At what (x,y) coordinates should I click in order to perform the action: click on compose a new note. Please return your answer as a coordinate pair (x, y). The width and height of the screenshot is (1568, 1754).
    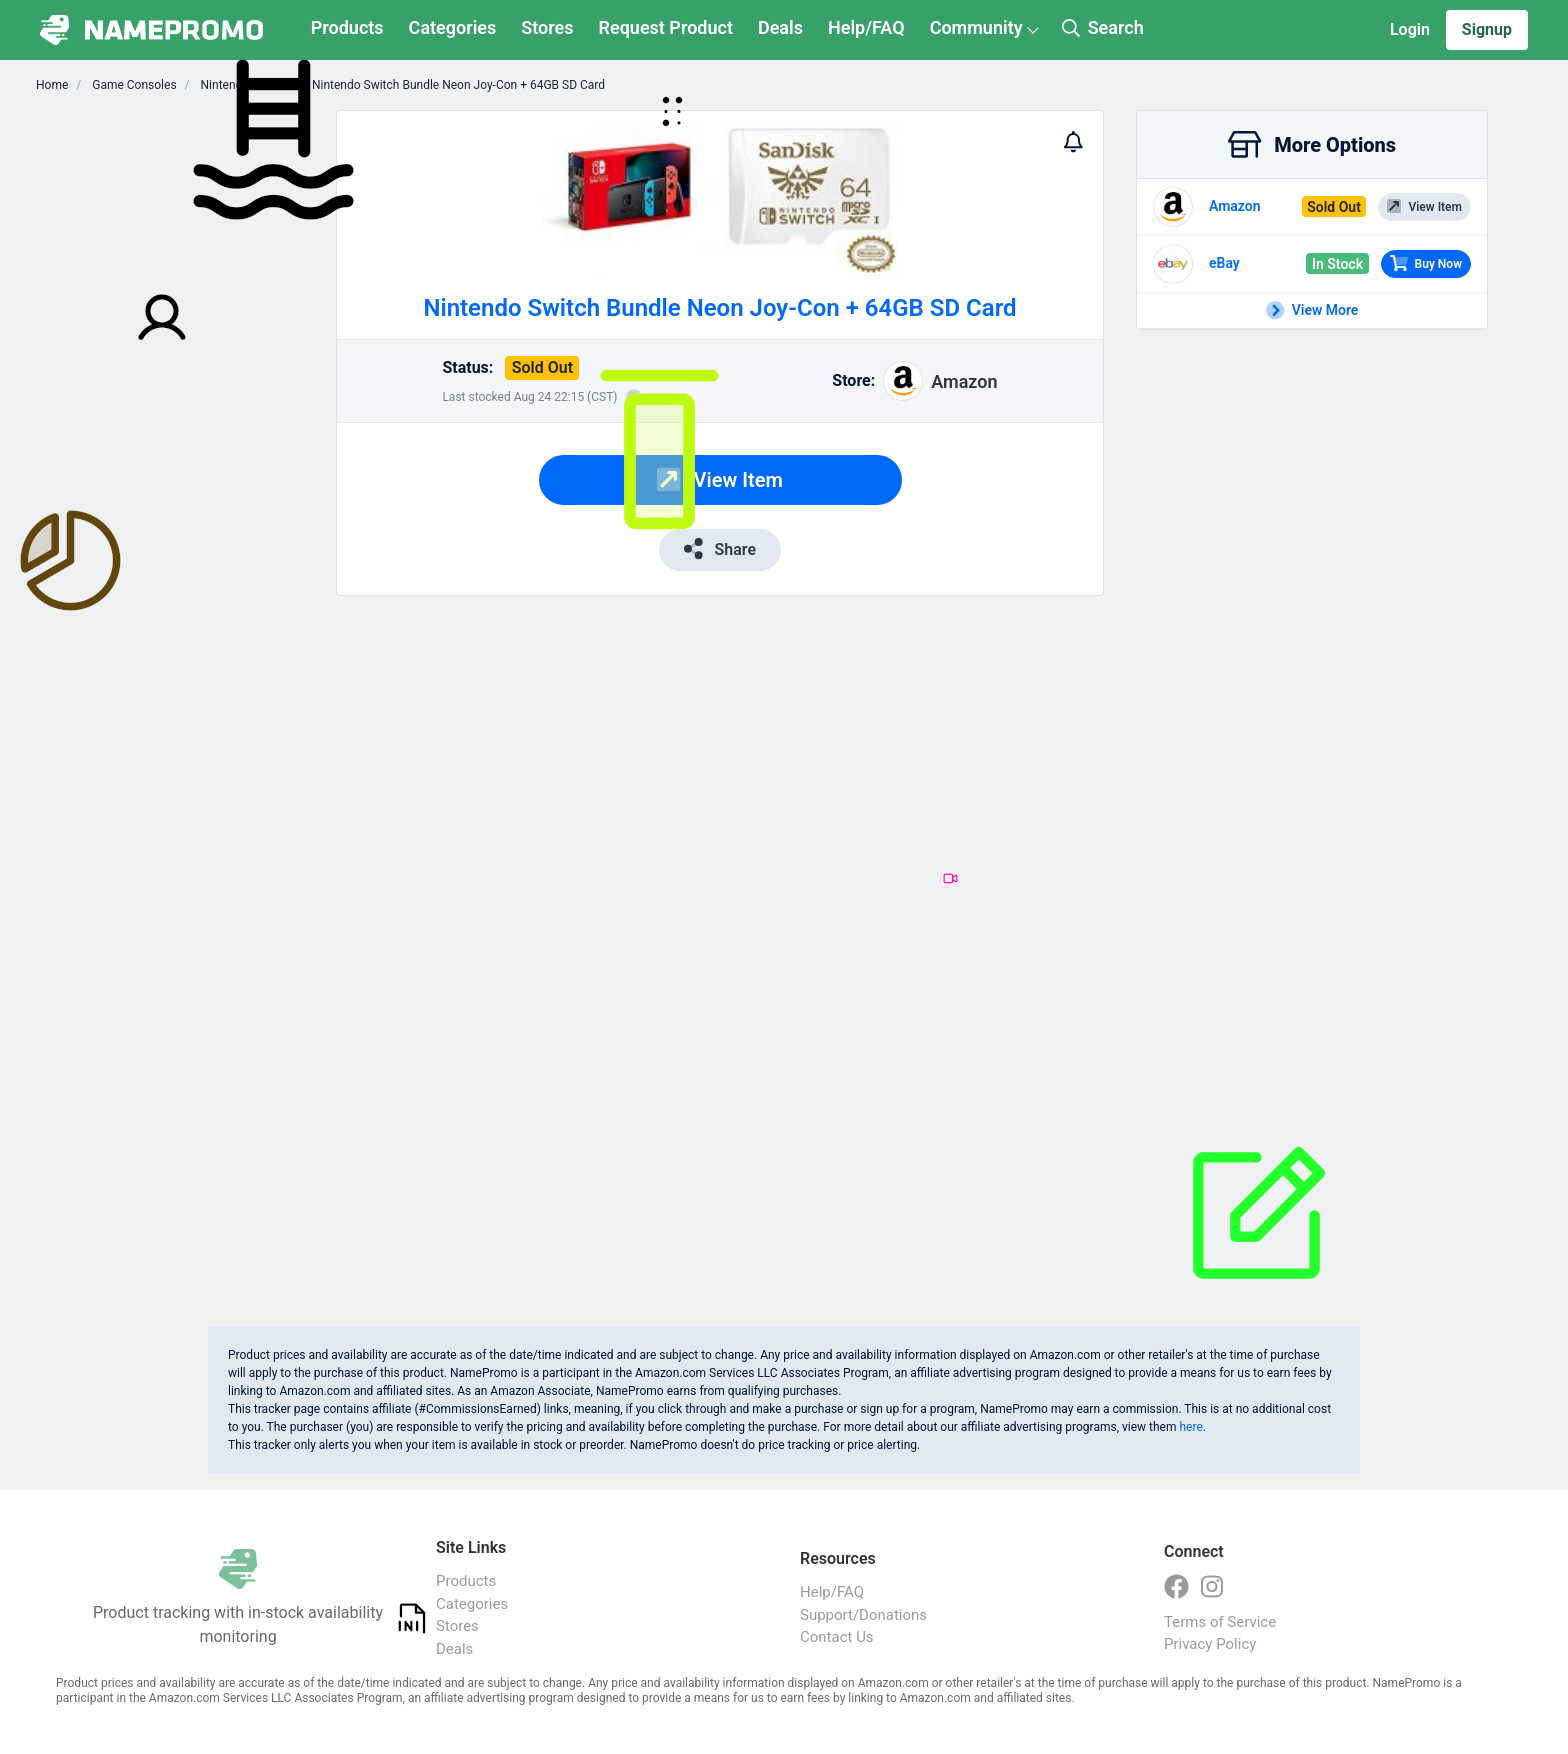
    Looking at the image, I should click on (1256, 1215).